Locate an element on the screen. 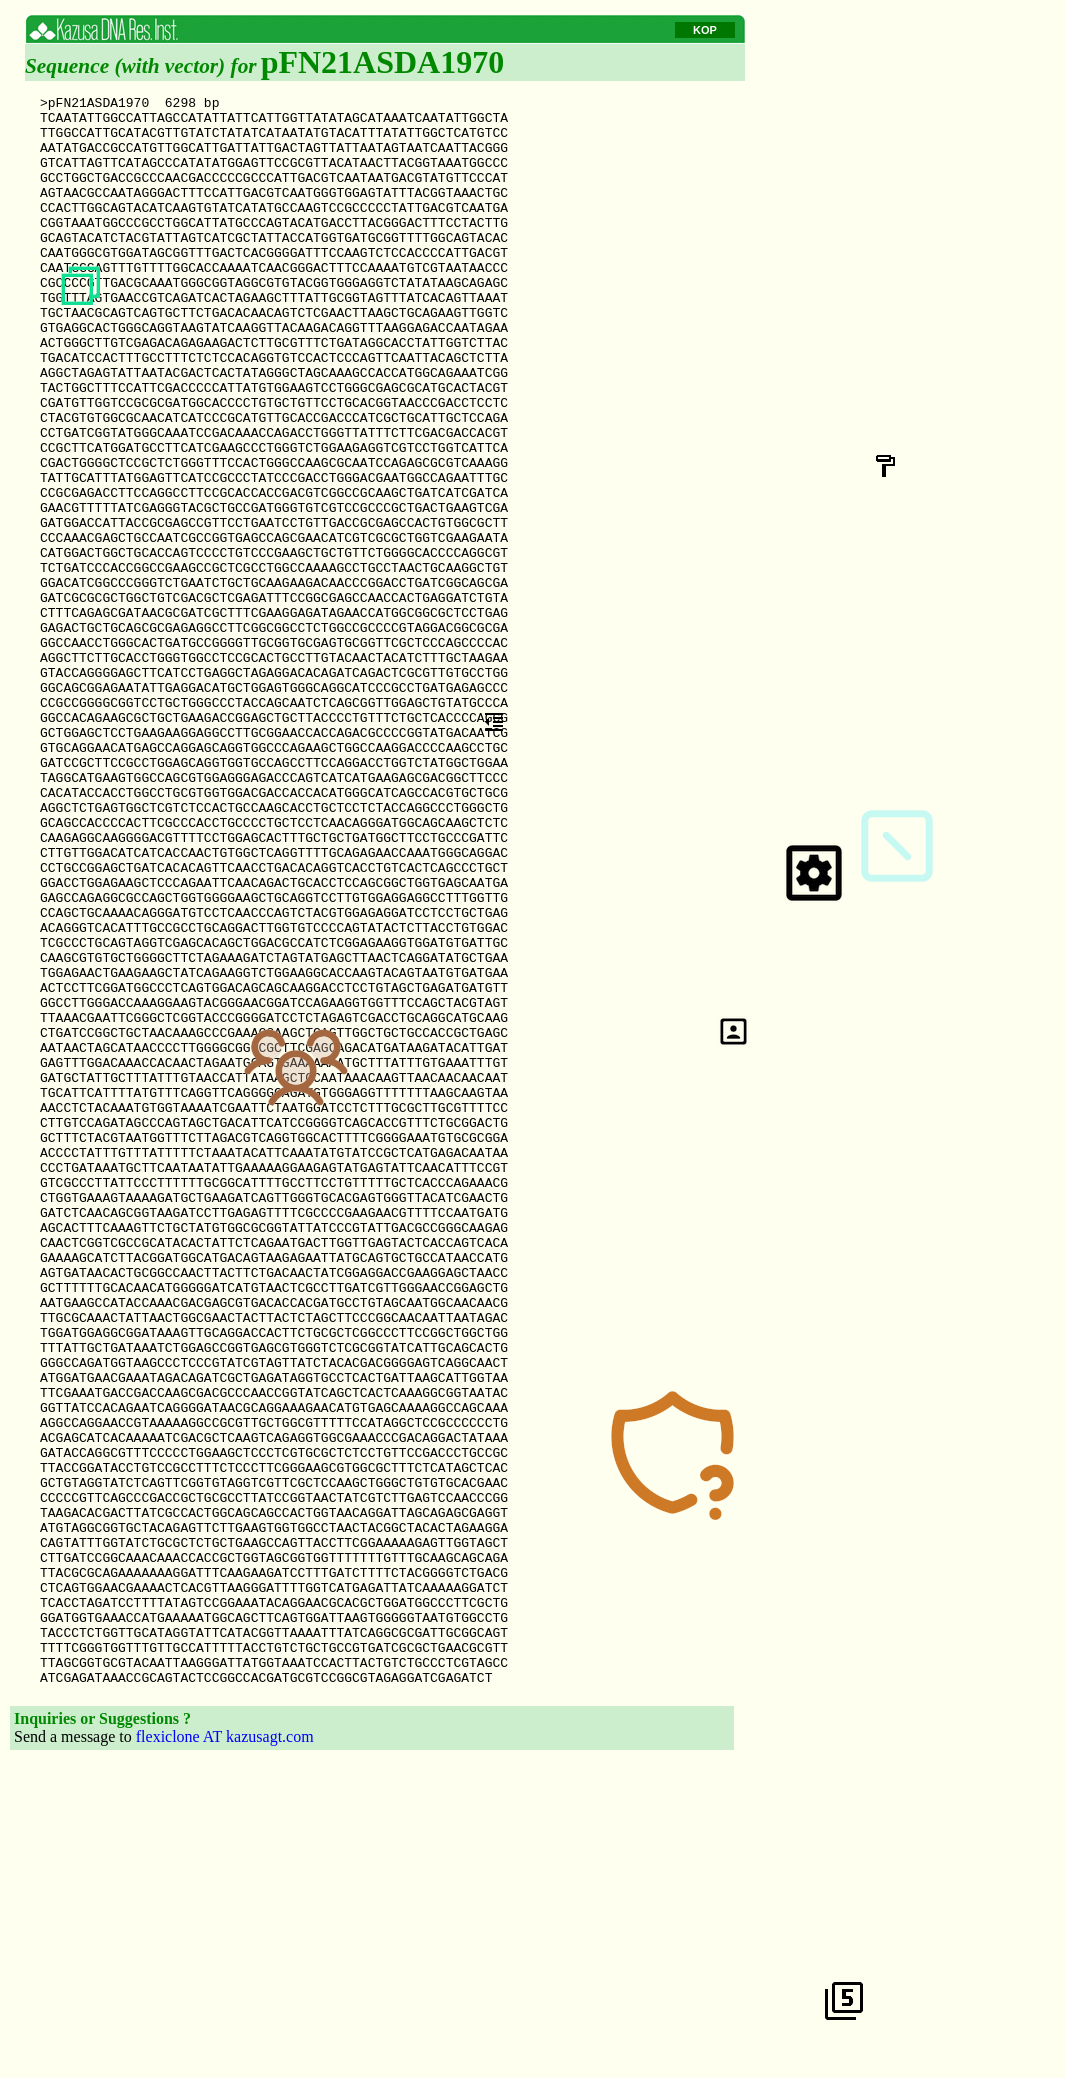  access application settings is located at coordinates (814, 873).